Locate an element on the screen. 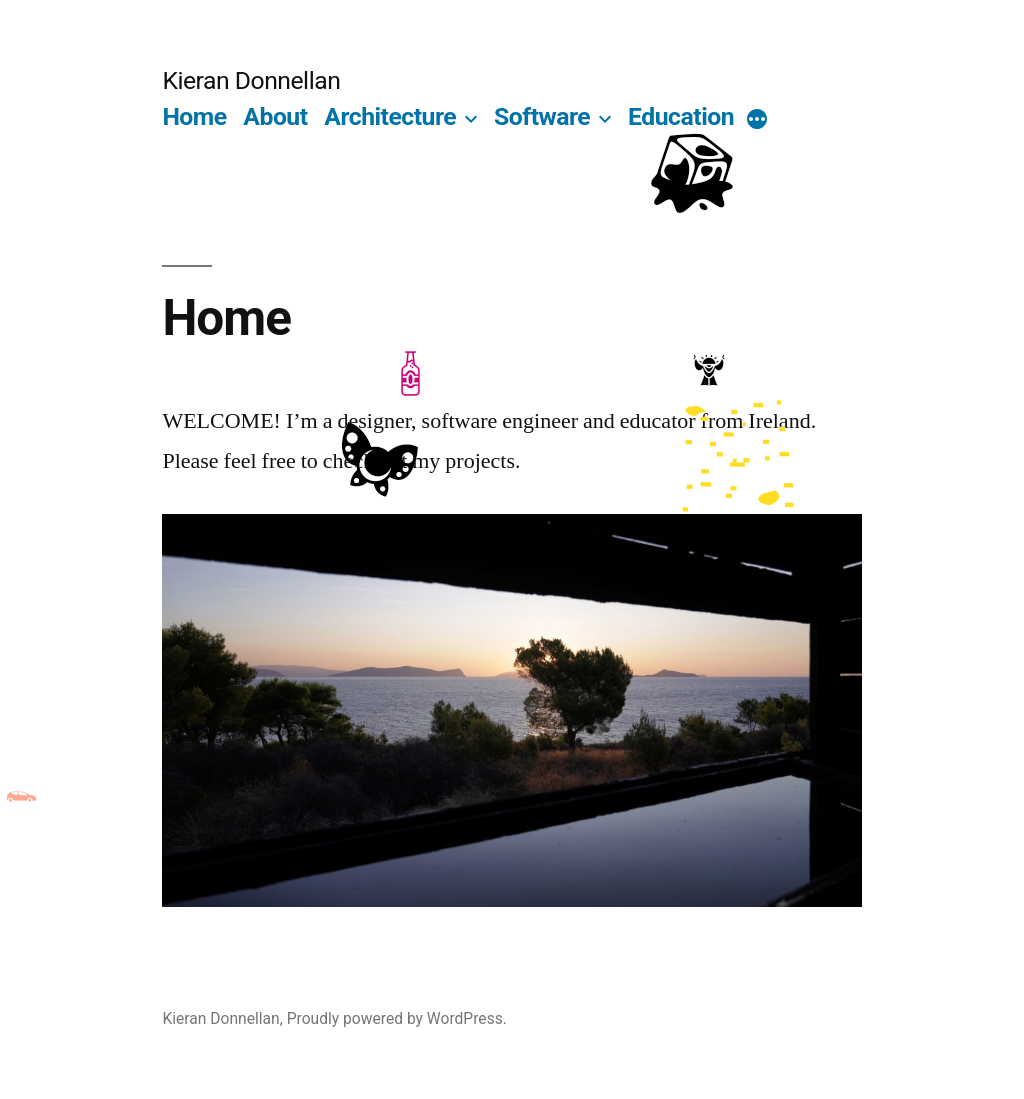  select fairy character class or type is located at coordinates (380, 459).